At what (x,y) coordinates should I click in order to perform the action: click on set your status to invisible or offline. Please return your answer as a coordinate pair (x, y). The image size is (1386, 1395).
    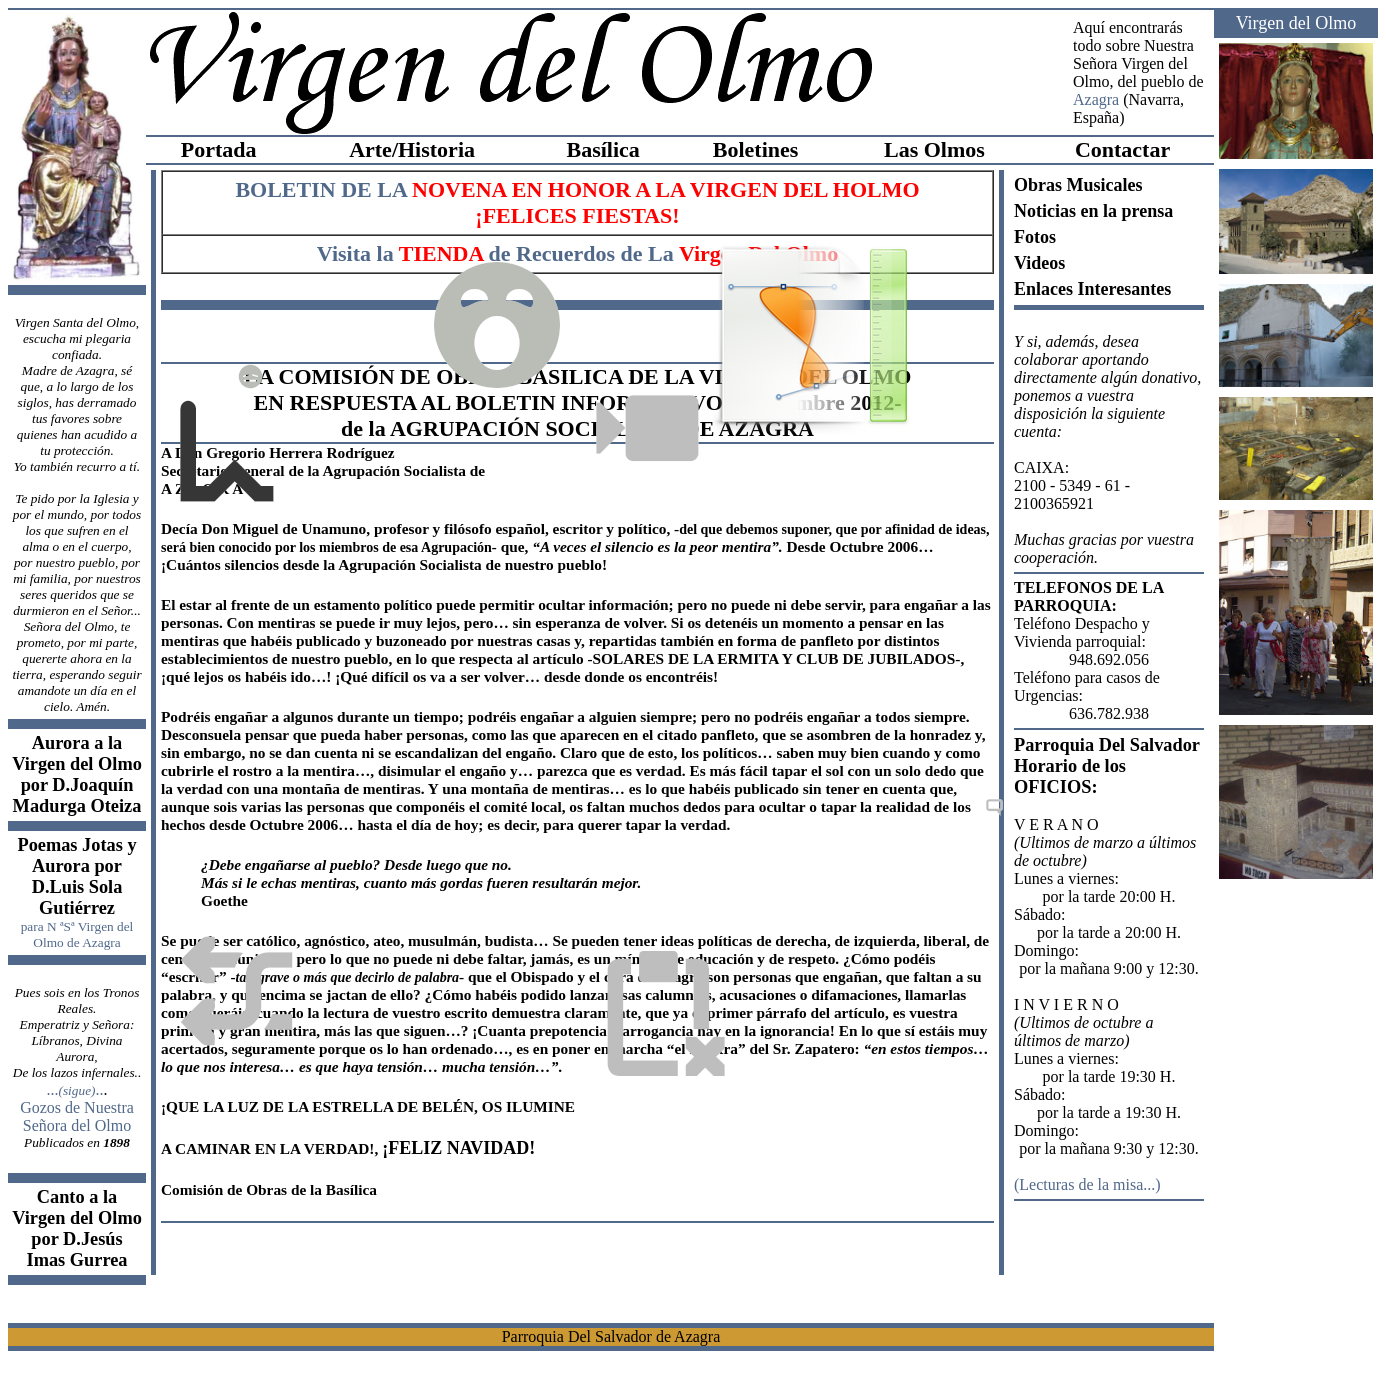
    Looking at the image, I should click on (994, 807).